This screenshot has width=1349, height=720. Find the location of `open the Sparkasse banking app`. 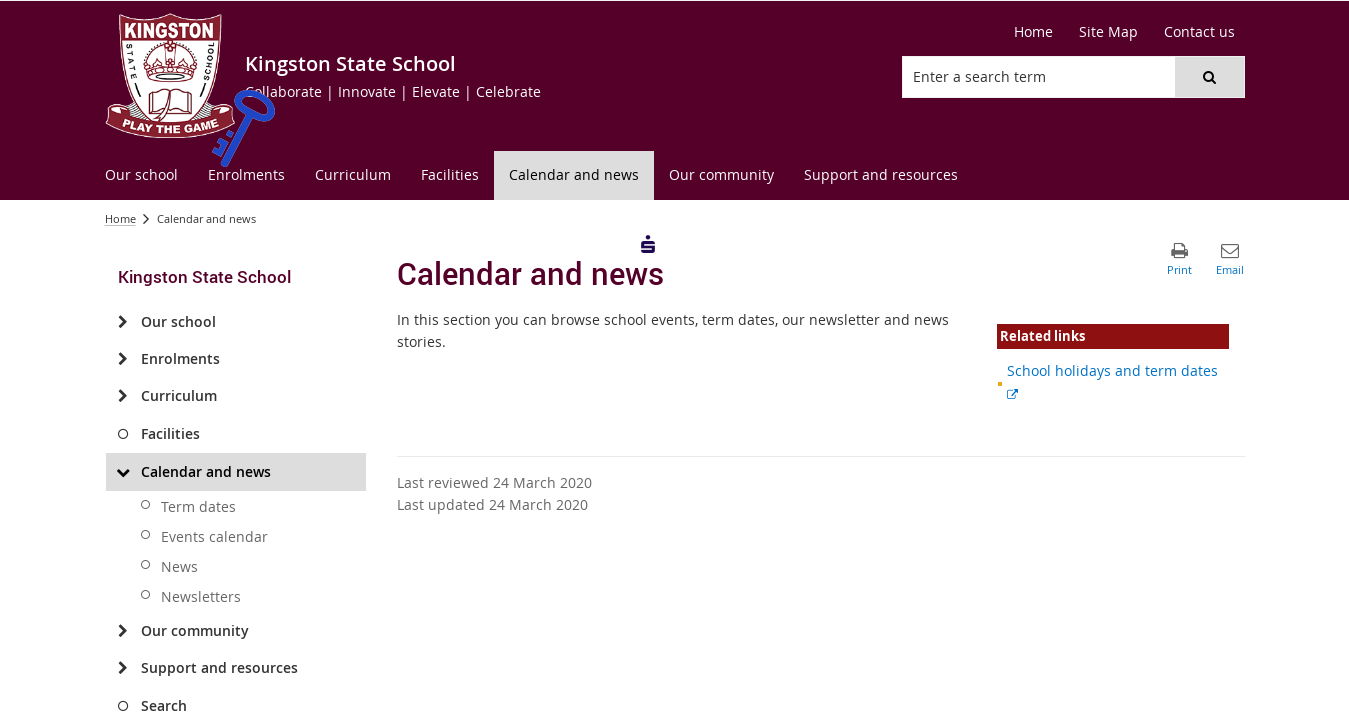

open the Sparkasse banking app is located at coordinates (648, 244).